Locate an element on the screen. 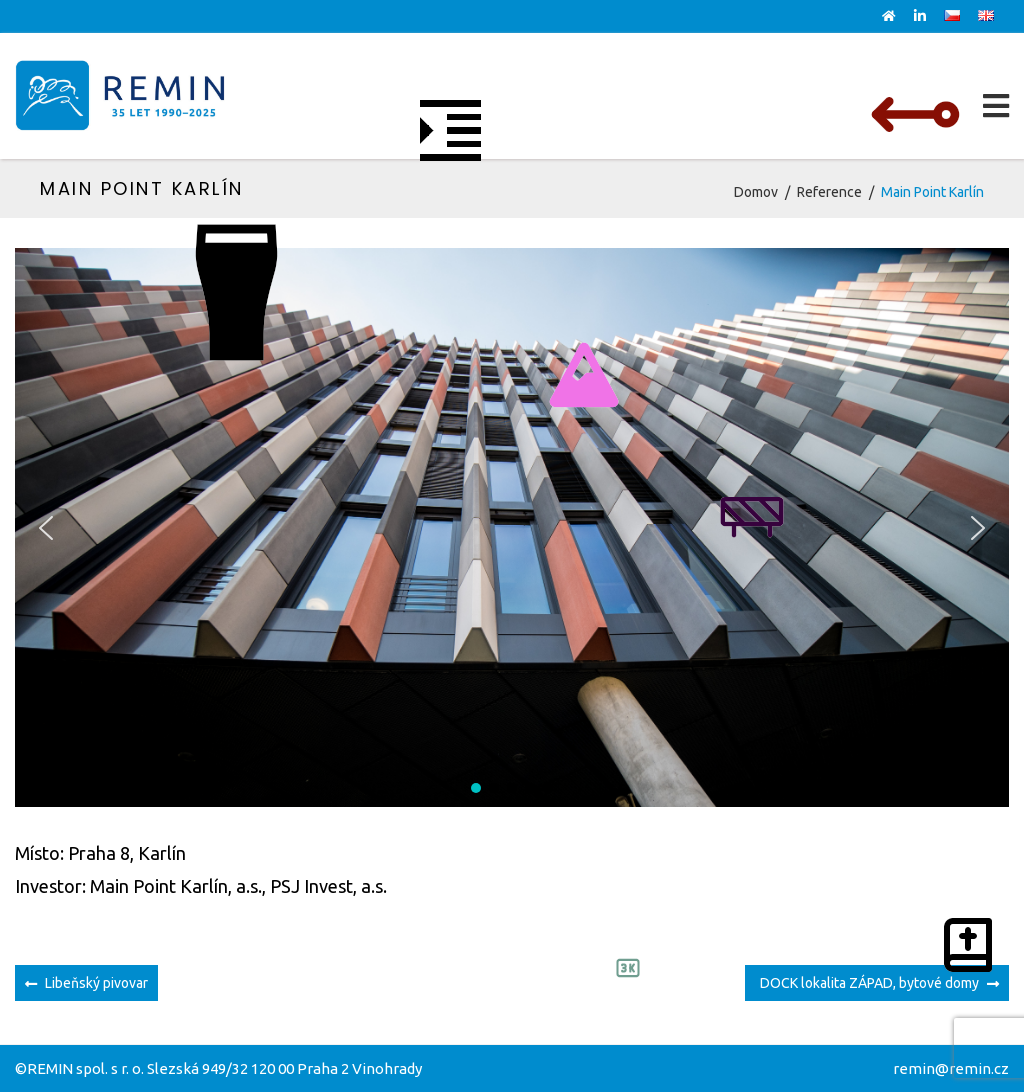 The image size is (1024, 1092). indicates a blocked or restricted area is located at coordinates (752, 515).